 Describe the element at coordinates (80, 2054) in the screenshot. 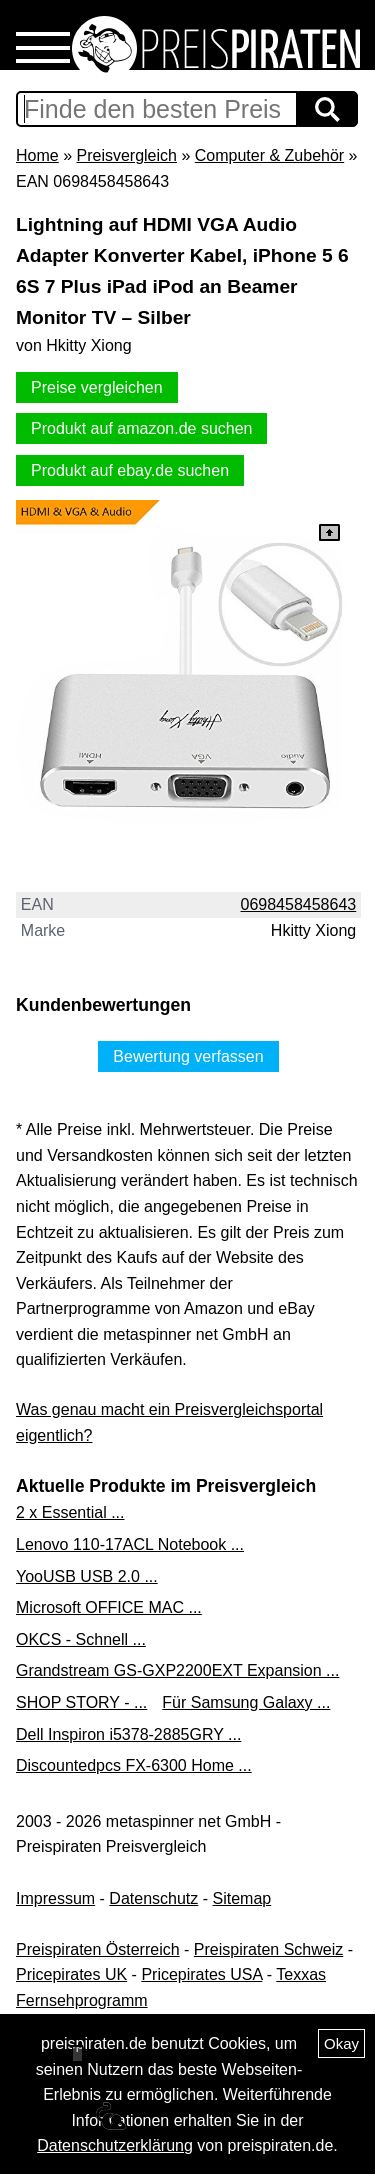

I see `indicates an incoming call or notification on a linked device` at that location.